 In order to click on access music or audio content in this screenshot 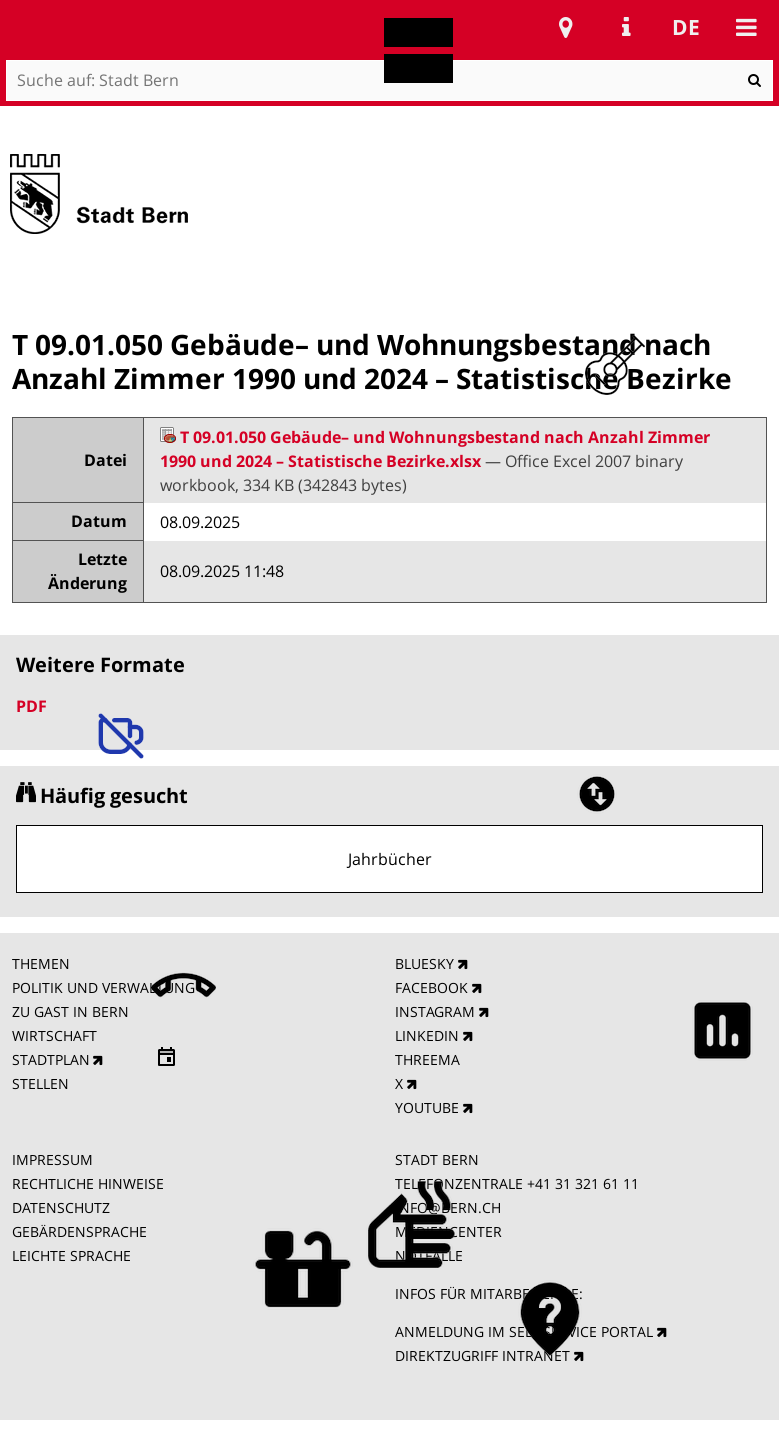, I will do `click(614, 365)`.